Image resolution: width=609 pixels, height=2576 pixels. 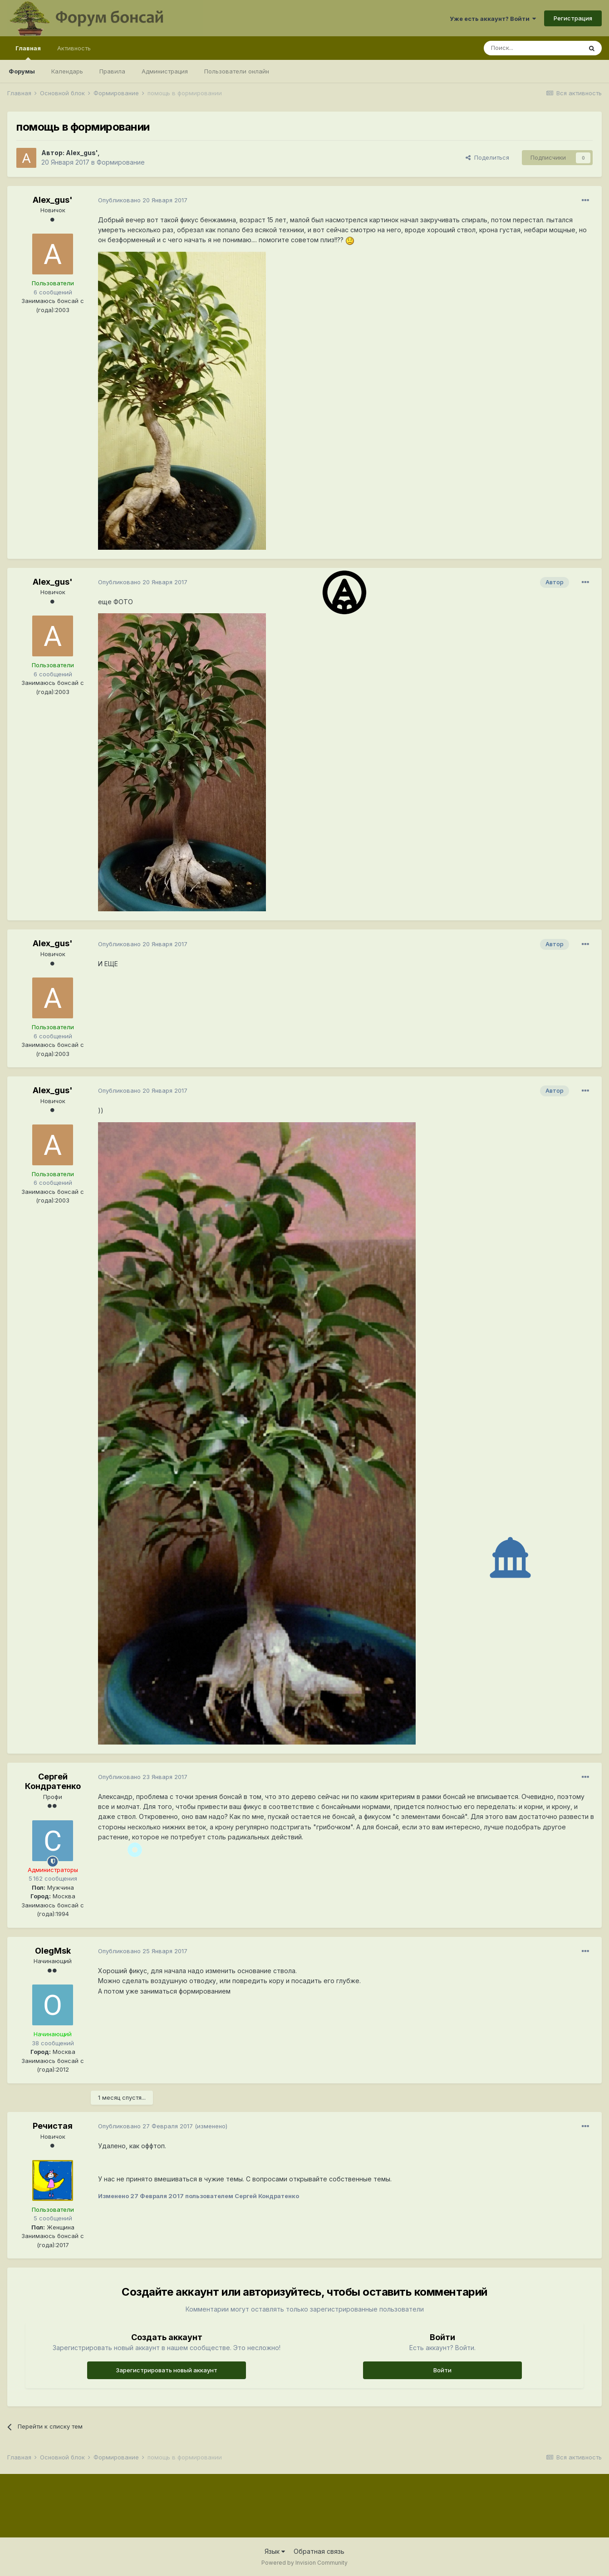 What do you see at coordinates (344, 592) in the screenshot?
I see `edit or modify content` at bounding box center [344, 592].